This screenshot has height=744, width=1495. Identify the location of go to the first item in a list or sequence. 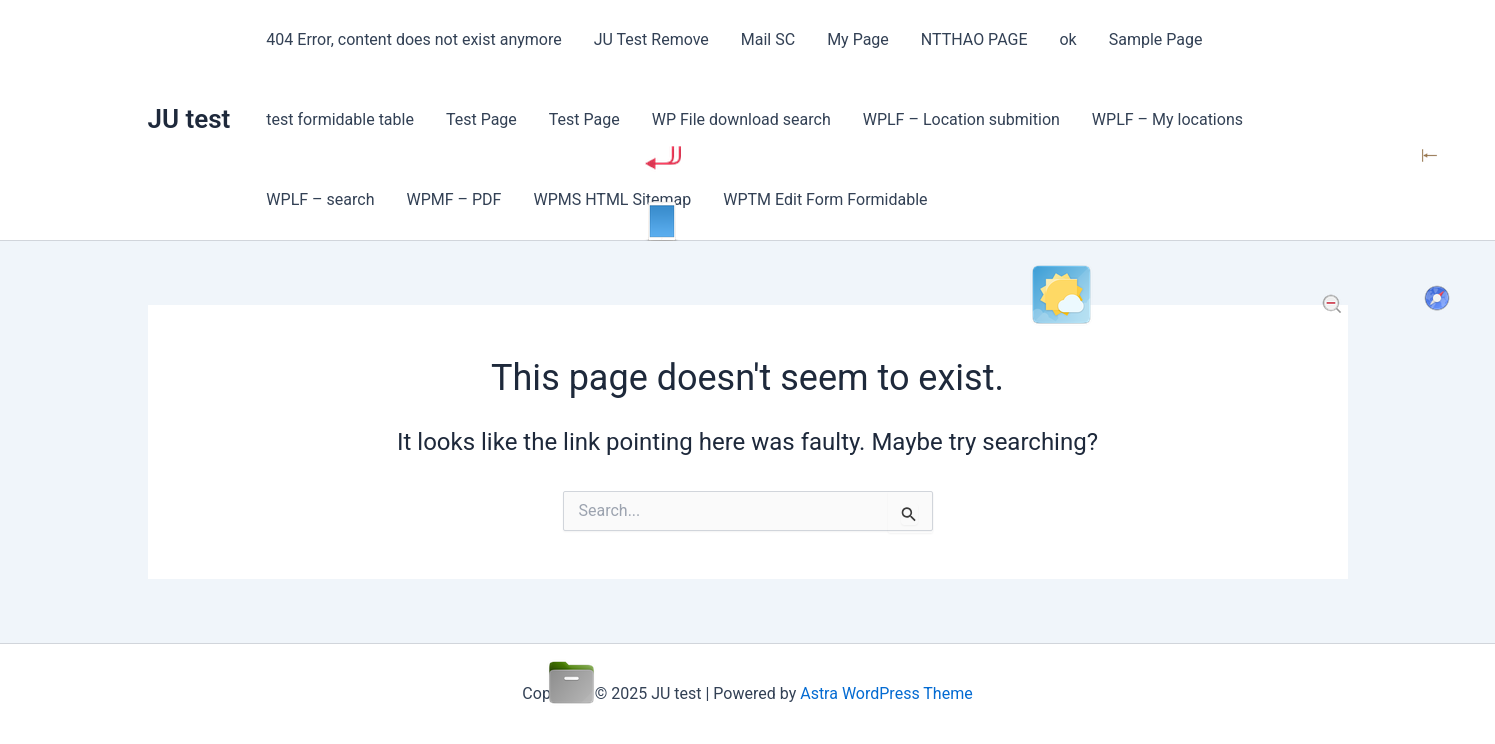
(1429, 155).